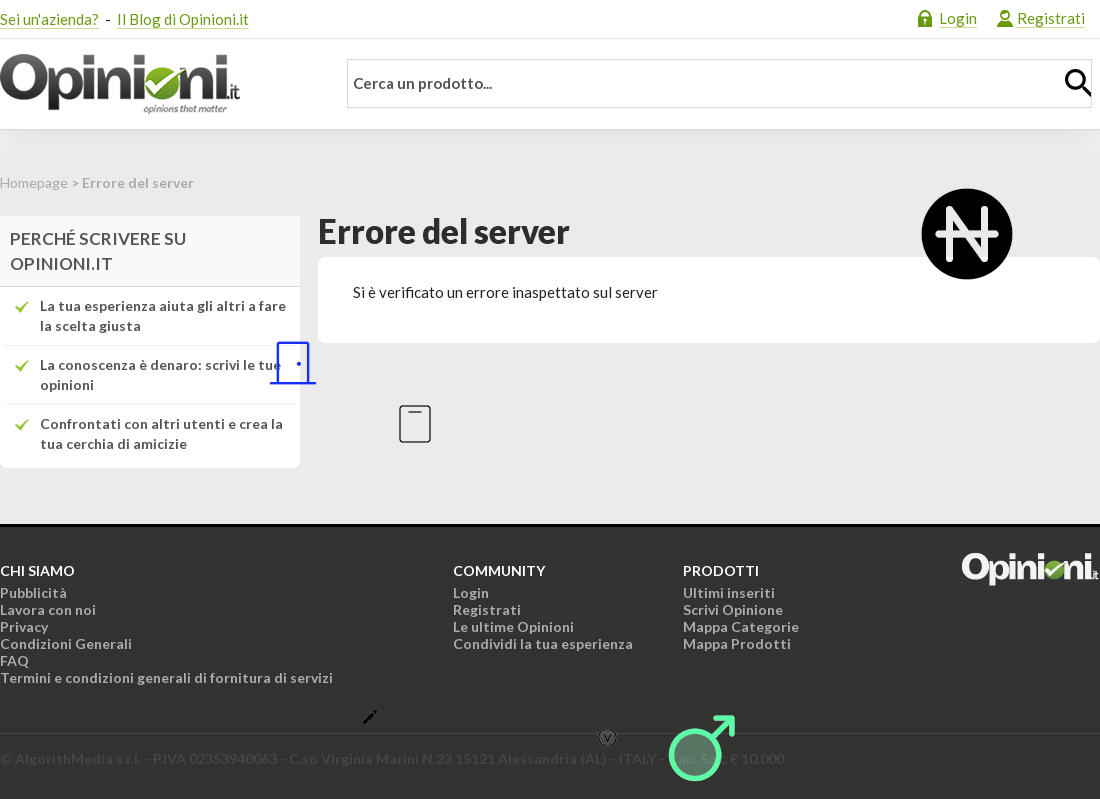 The width and height of the screenshot is (1100, 799). What do you see at coordinates (703, 747) in the screenshot?
I see `indicates male gender selection` at bounding box center [703, 747].